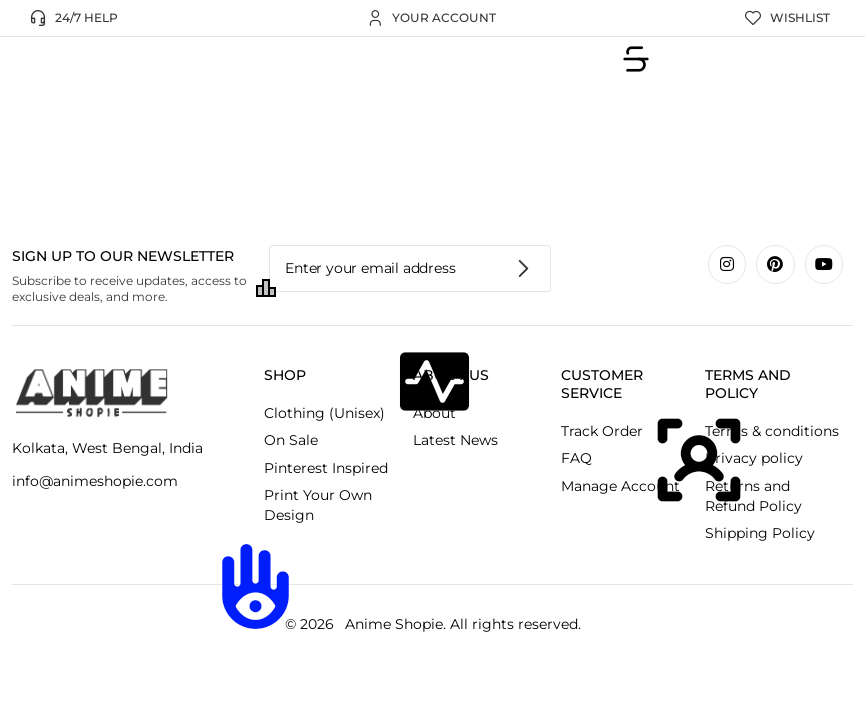 Image resolution: width=865 pixels, height=720 pixels. What do you see at coordinates (255, 586) in the screenshot?
I see `access hand tracking or gesture recognition settings` at bounding box center [255, 586].